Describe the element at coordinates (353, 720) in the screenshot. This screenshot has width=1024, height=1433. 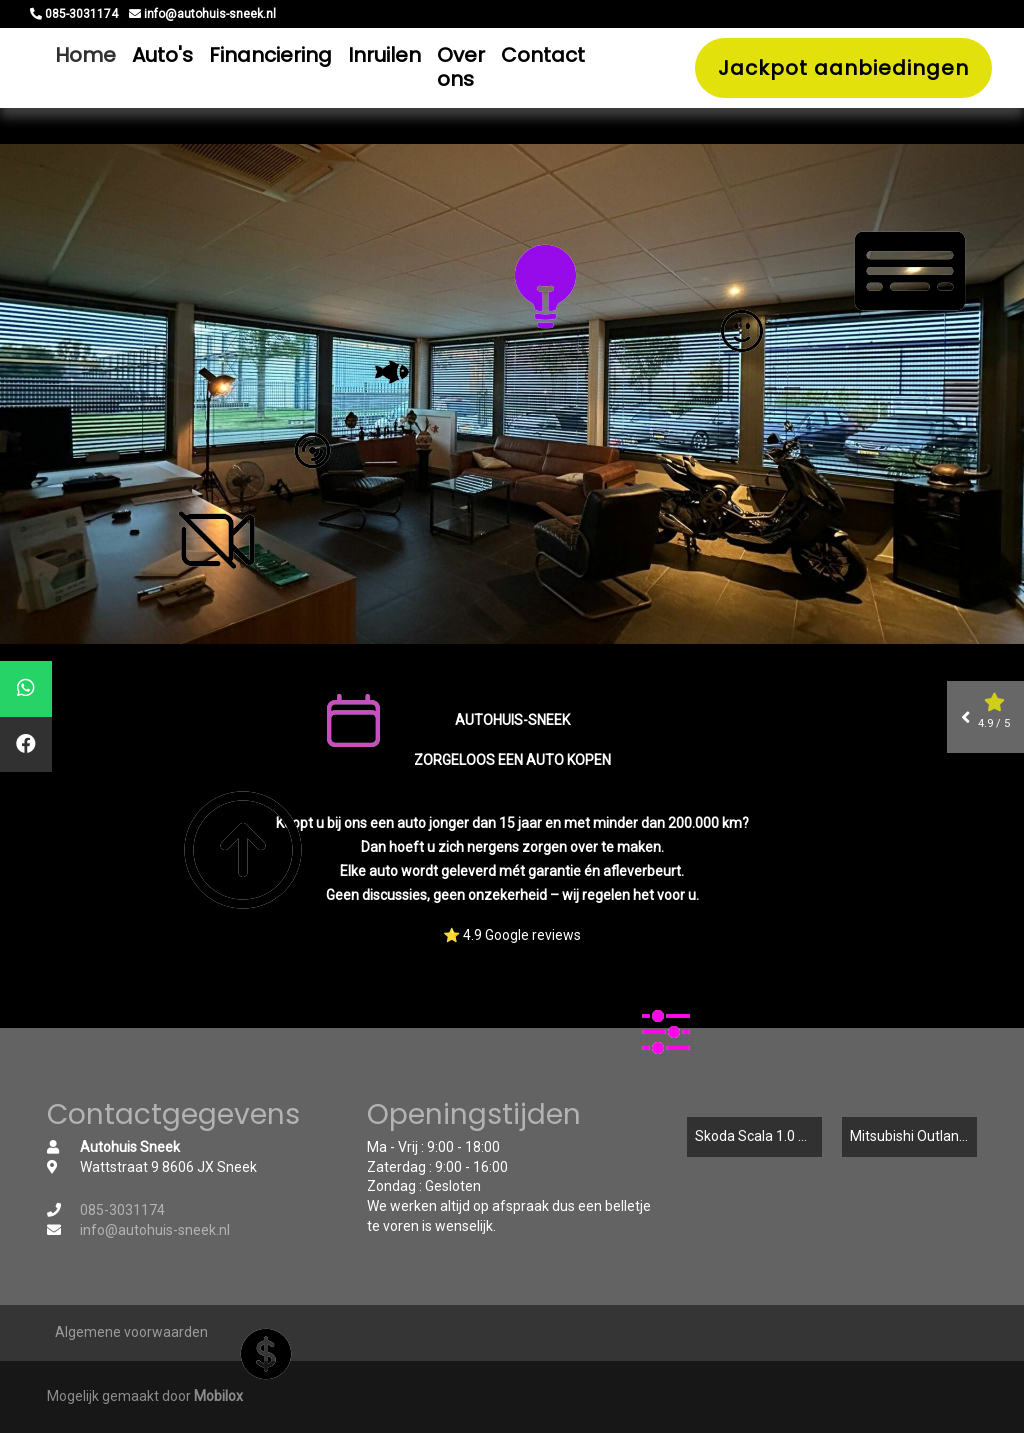
I see `view calendar or schedule` at that location.